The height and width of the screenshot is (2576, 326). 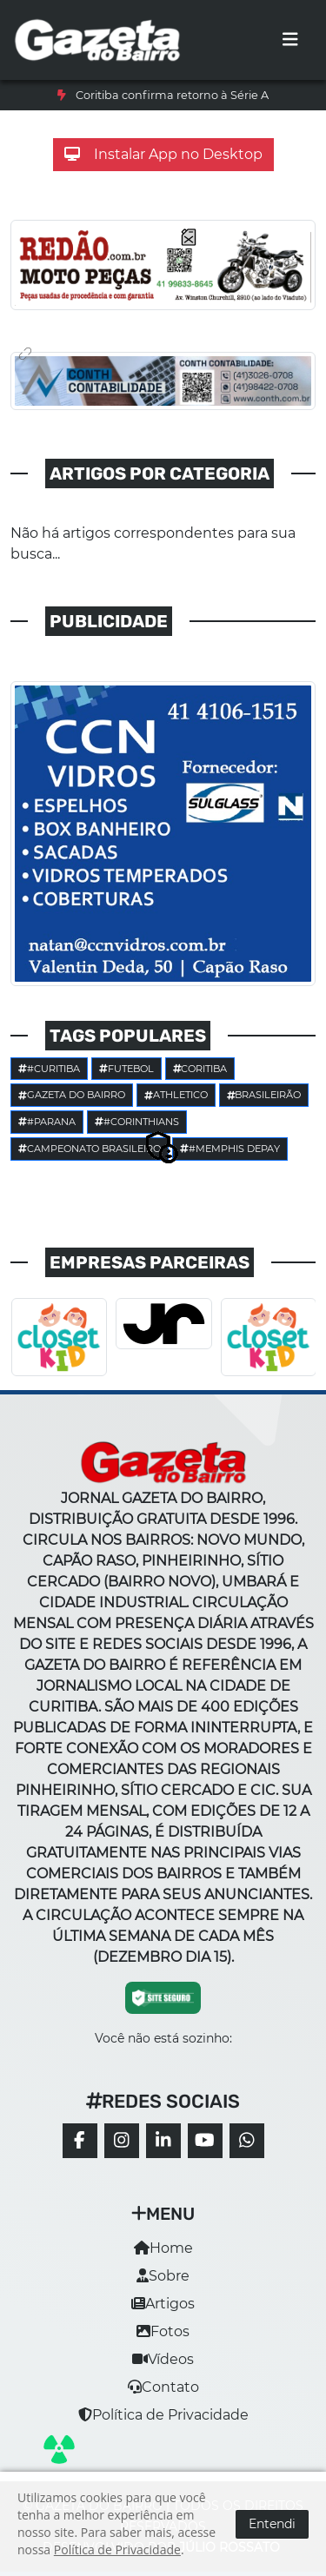 I want to click on indicates fuel or gas-related settings, so click(x=189, y=237).